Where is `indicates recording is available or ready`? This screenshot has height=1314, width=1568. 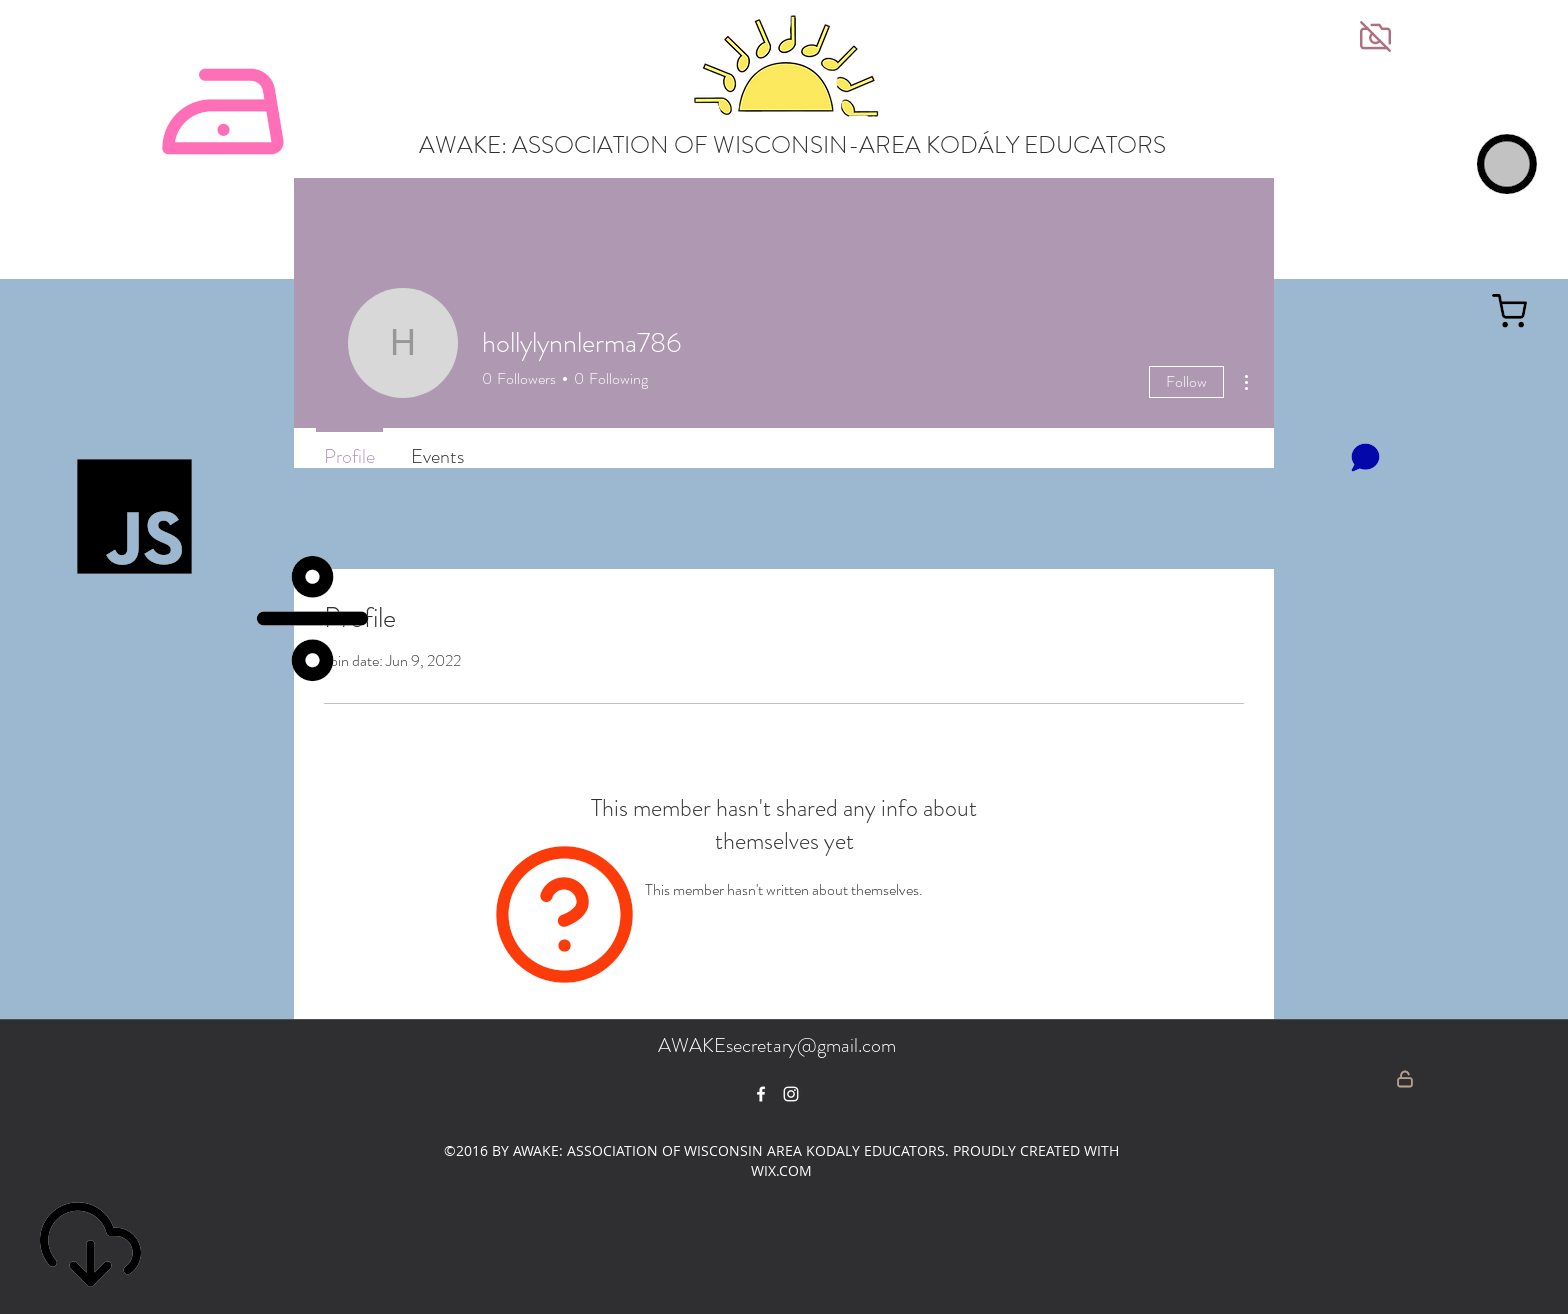 indicates recording is available or ready is located at coordinates (1507, 164).